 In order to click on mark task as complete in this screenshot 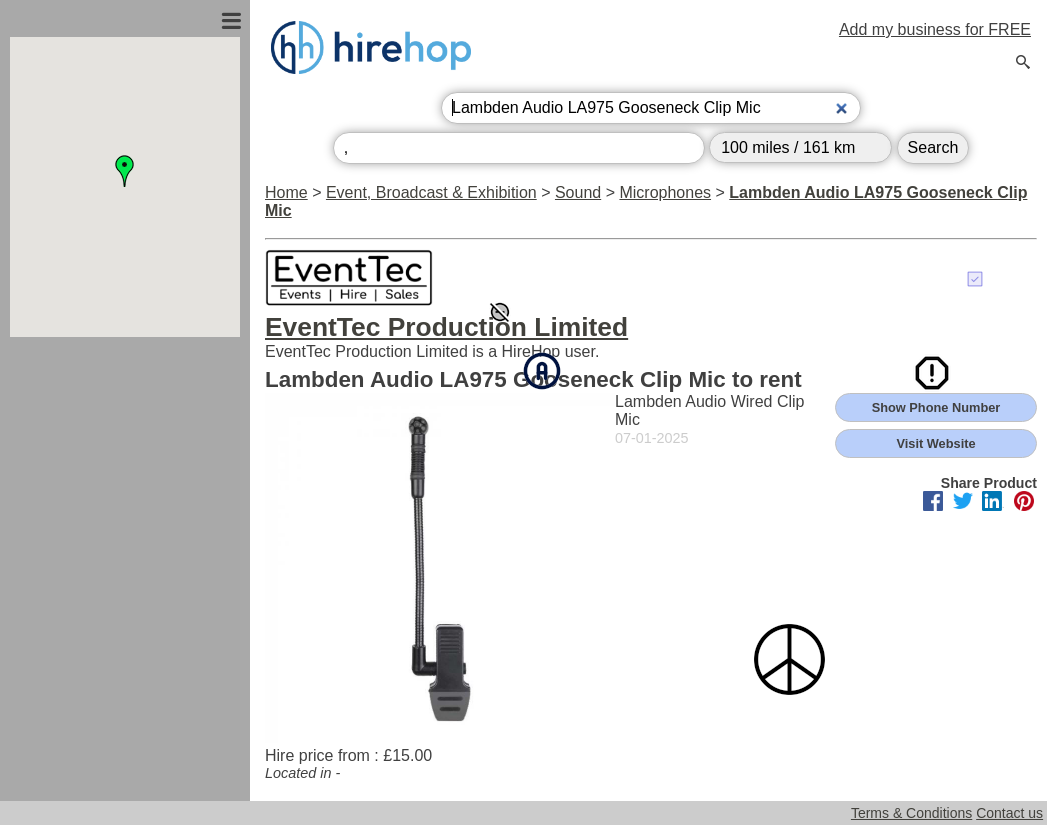, I will do `click(975, 279)`.